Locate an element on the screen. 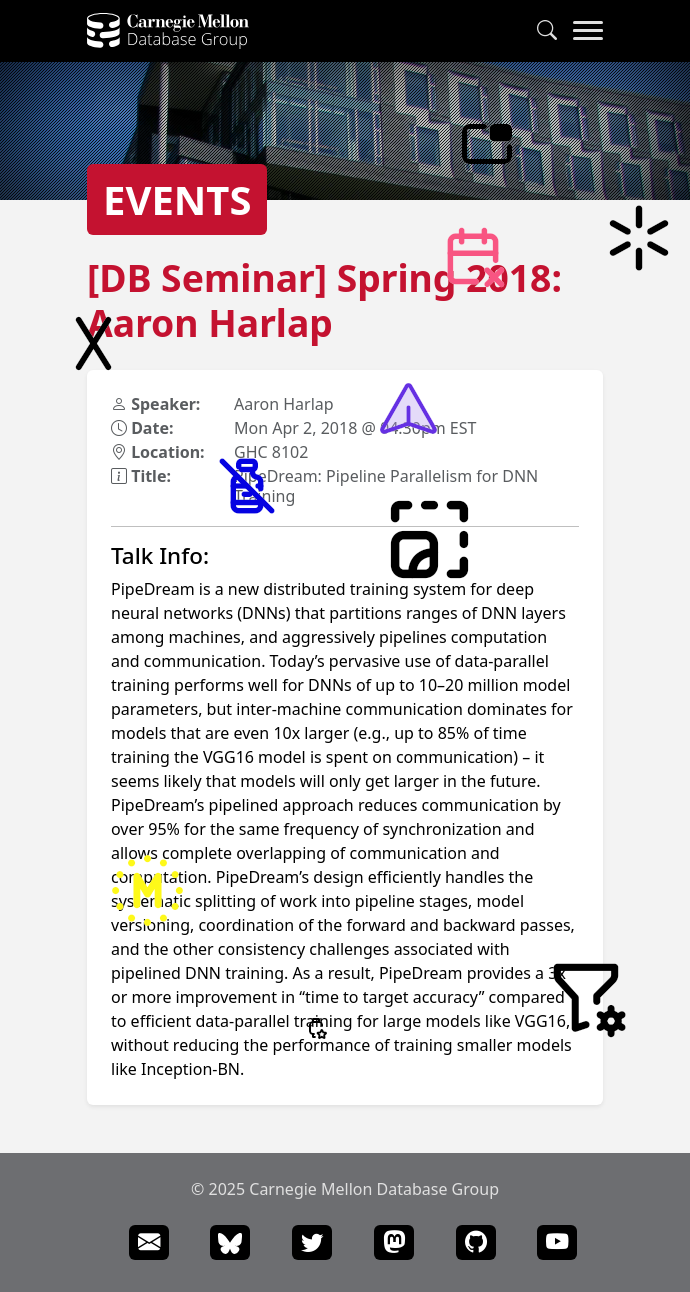 This screenshot has width=690, height=1292. enable picture-in-picture mode at the top of the screen is located at coordinates (487, 144).